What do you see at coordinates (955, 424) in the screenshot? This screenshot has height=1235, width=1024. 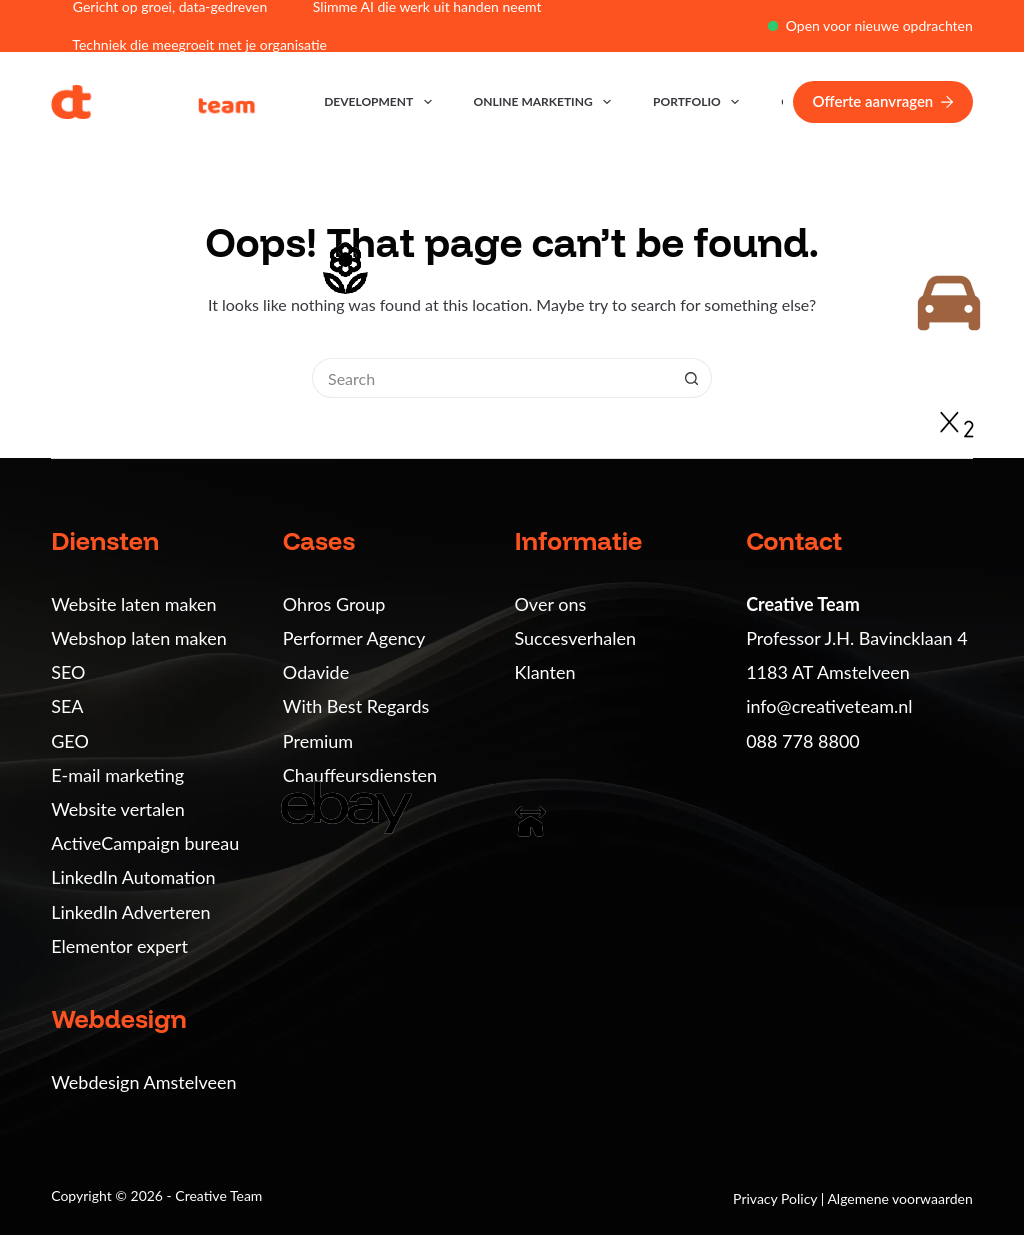 I see `format text as subscript` at bounding box center [955, 424].